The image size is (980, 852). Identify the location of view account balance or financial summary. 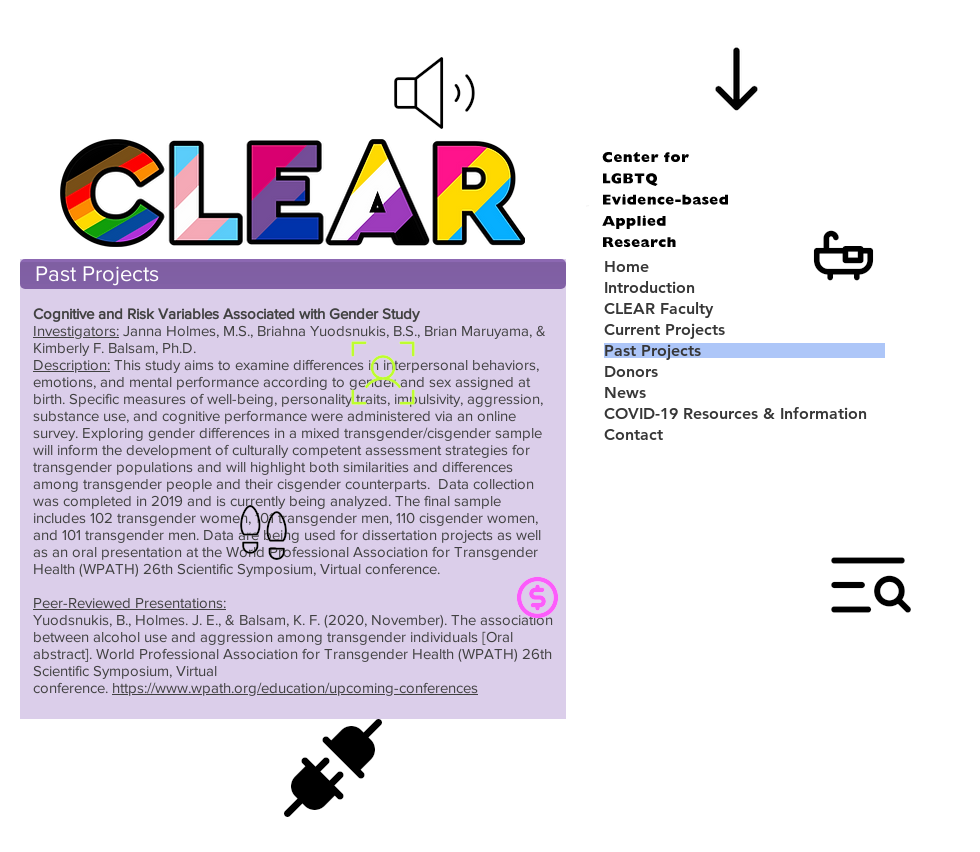
(537, 597).